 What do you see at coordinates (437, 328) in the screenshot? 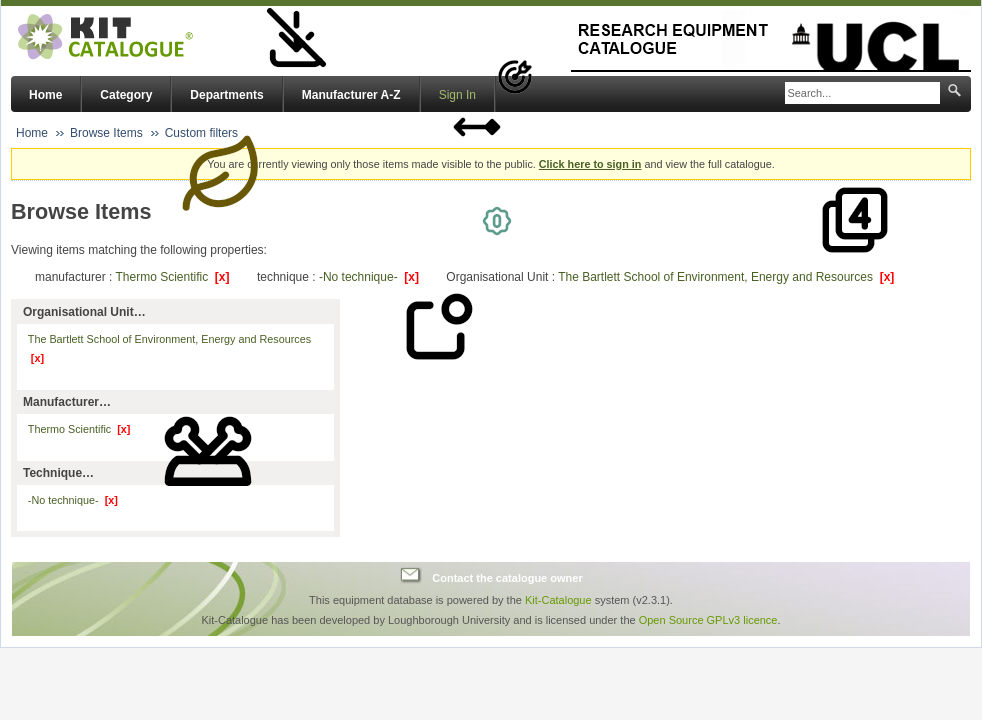
I see `view notifications` at bounding box center [437, 328].